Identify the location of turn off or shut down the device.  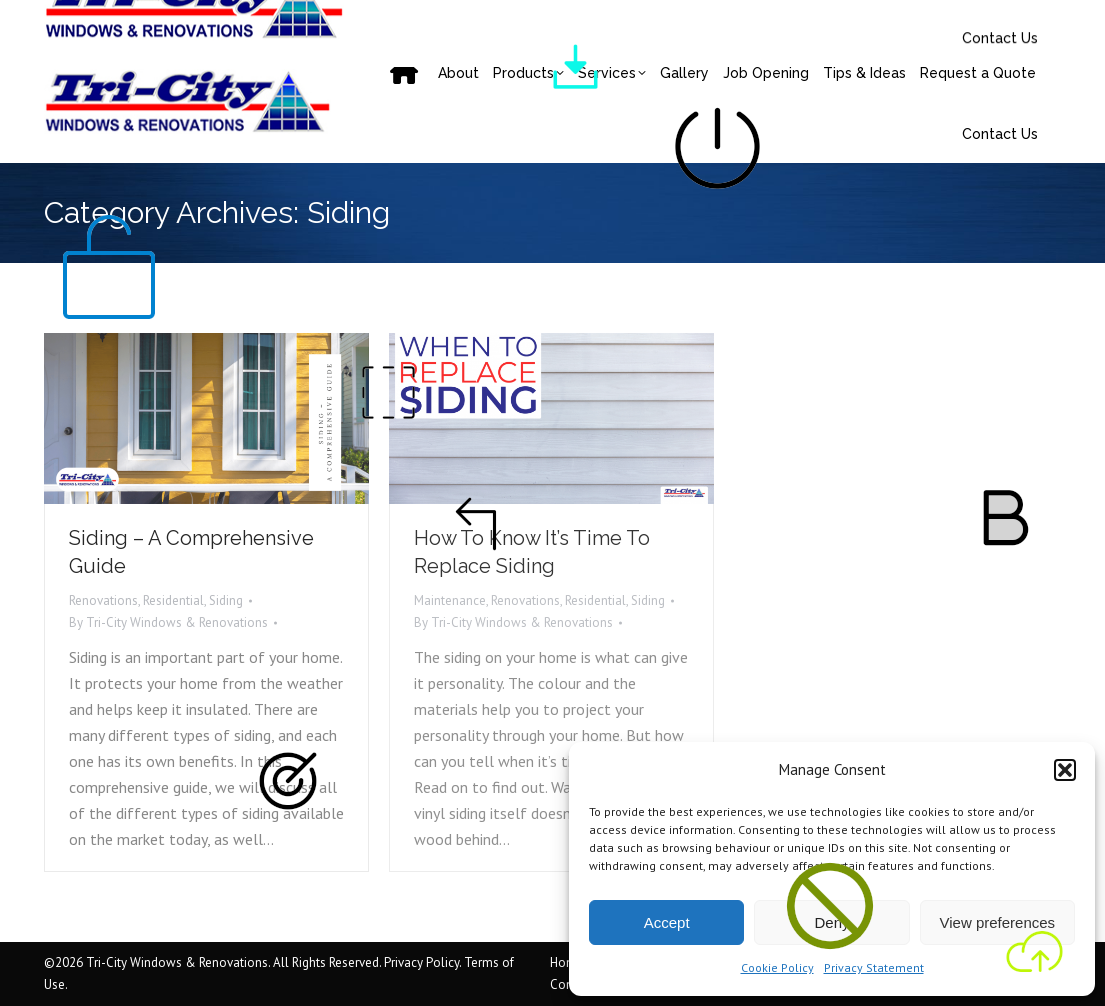
(717, 146).